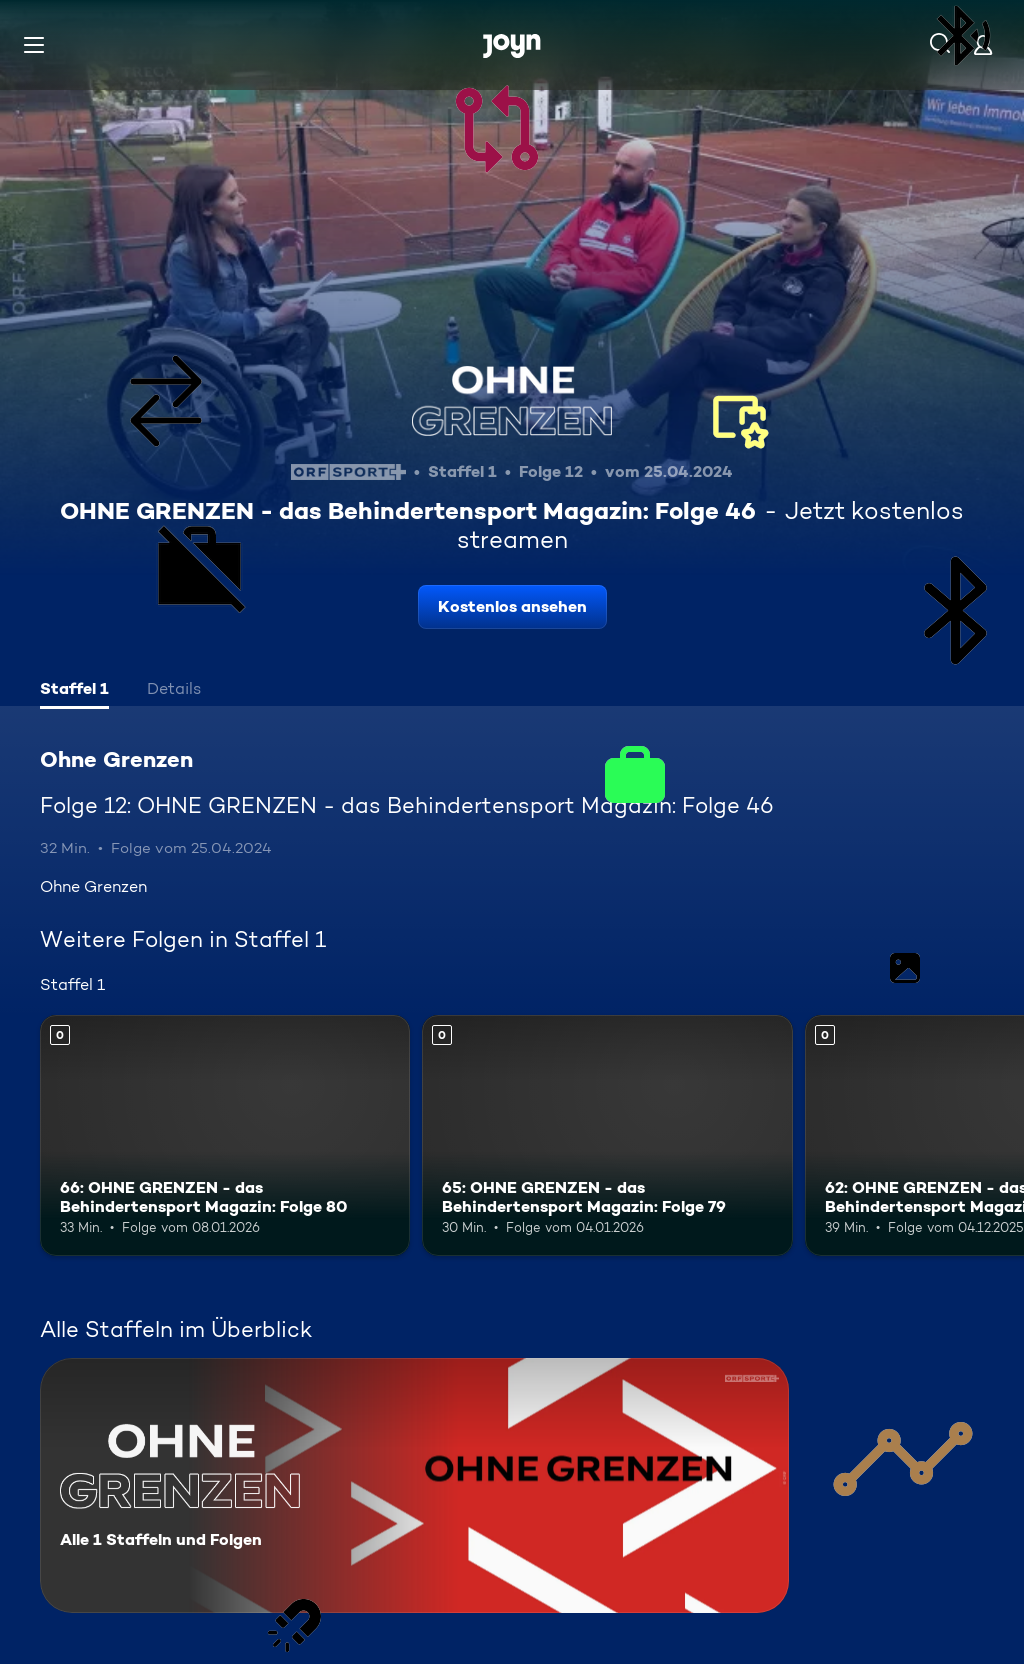 Image resolution: width=1024 pixels, height=1664 pixels. What do you see at coordinates (497, 129) in the screenshot?
I see `compare branches or commits in a repository` at bounding box center [497, 129].